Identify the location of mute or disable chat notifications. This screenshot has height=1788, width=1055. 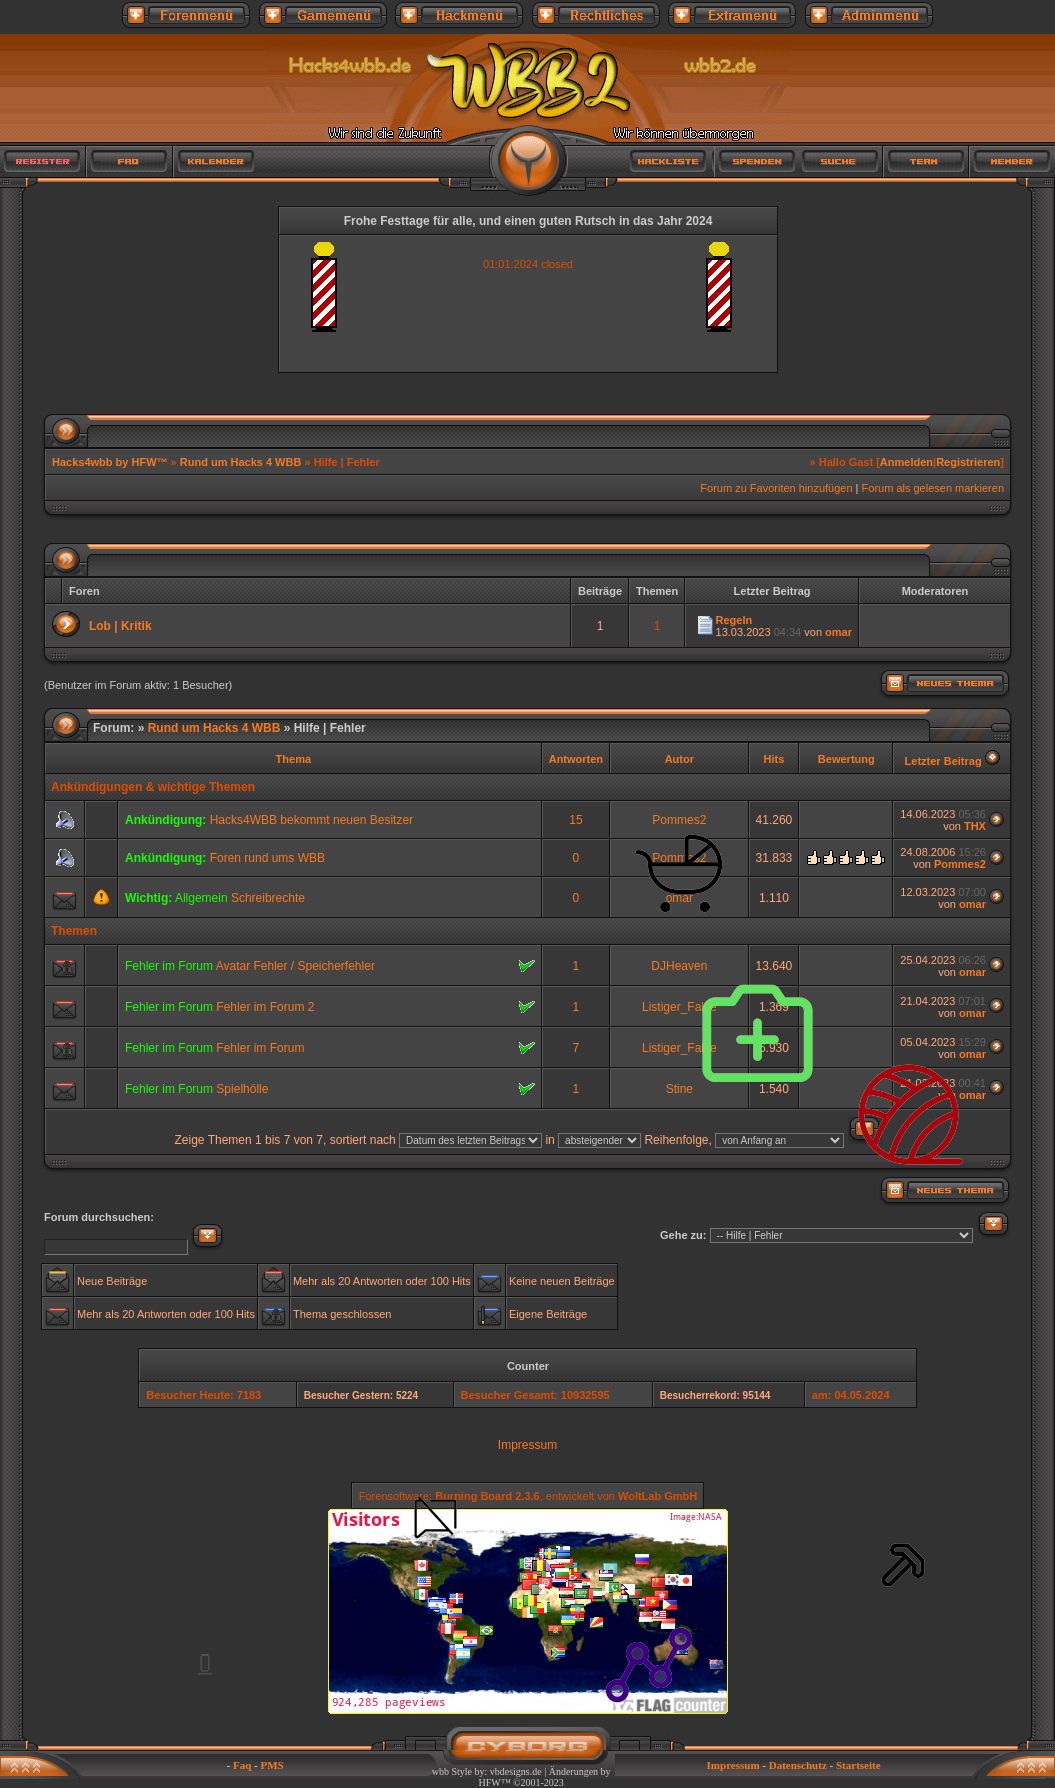
(435, 1515).